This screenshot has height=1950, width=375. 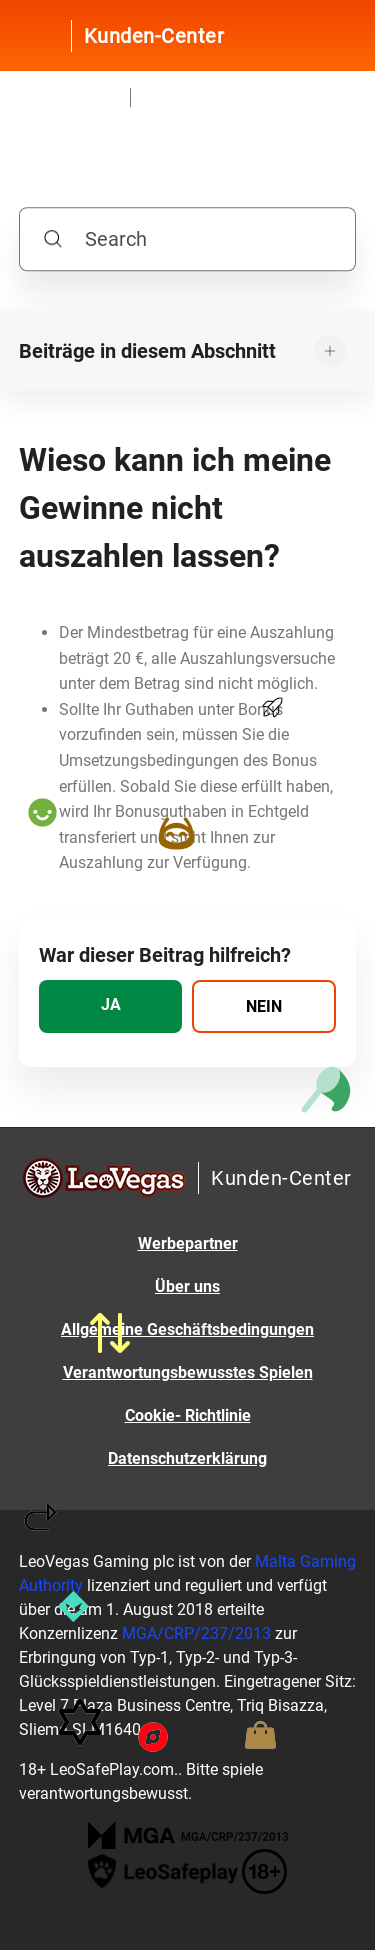 I want to click on redo last action, so click(x=40, y=1518).